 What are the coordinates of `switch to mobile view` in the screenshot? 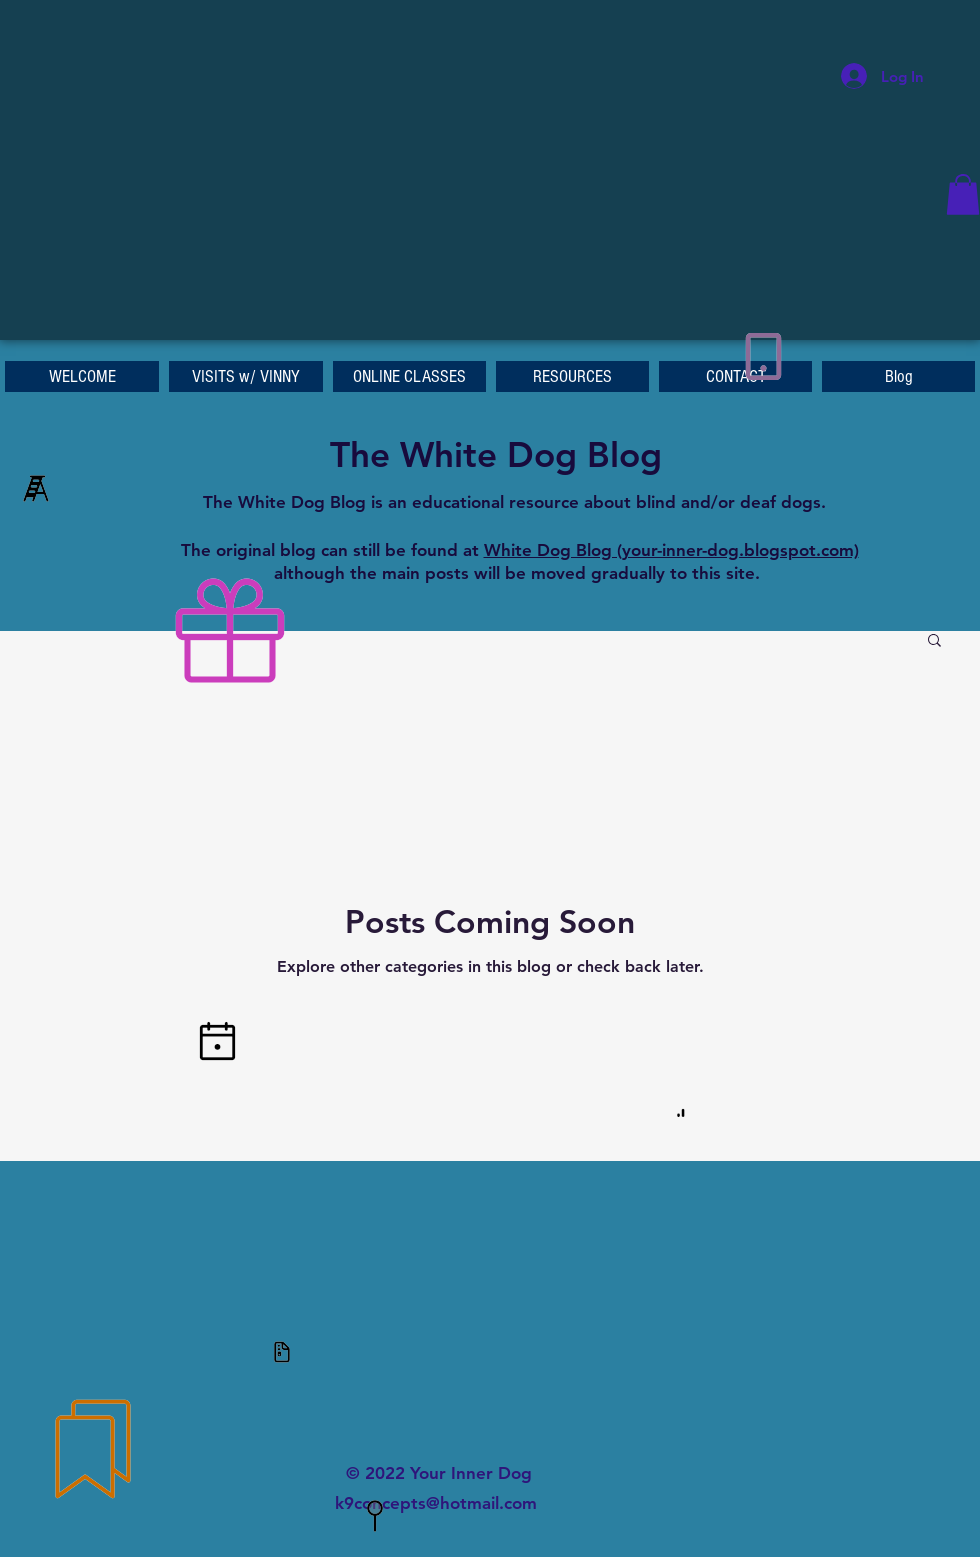 It's located at (763, 356).